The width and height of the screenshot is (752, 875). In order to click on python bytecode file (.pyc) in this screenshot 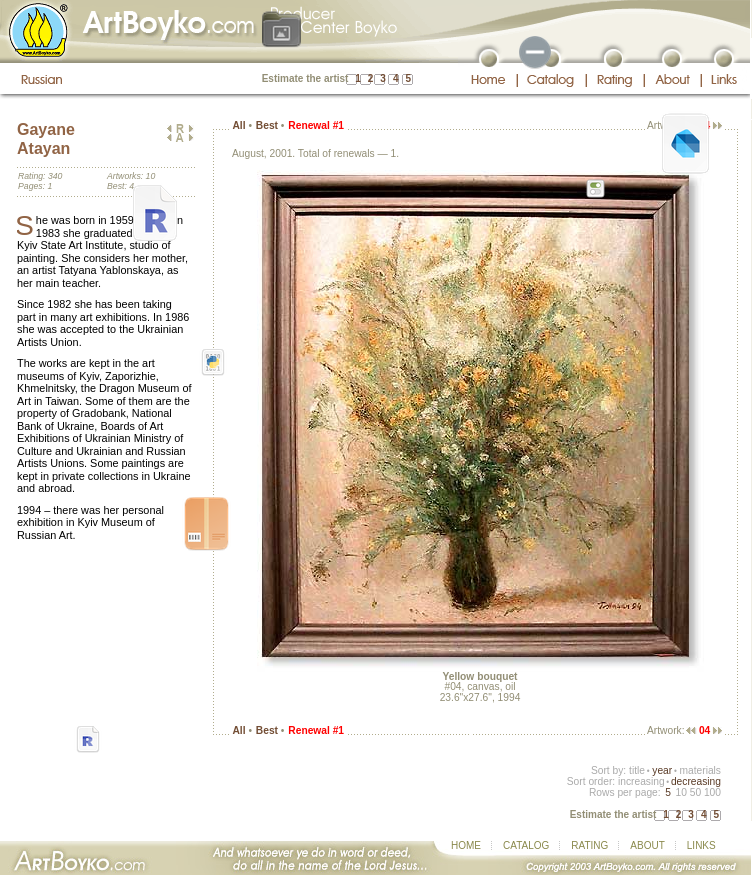, I will do `click(213, 362)`.